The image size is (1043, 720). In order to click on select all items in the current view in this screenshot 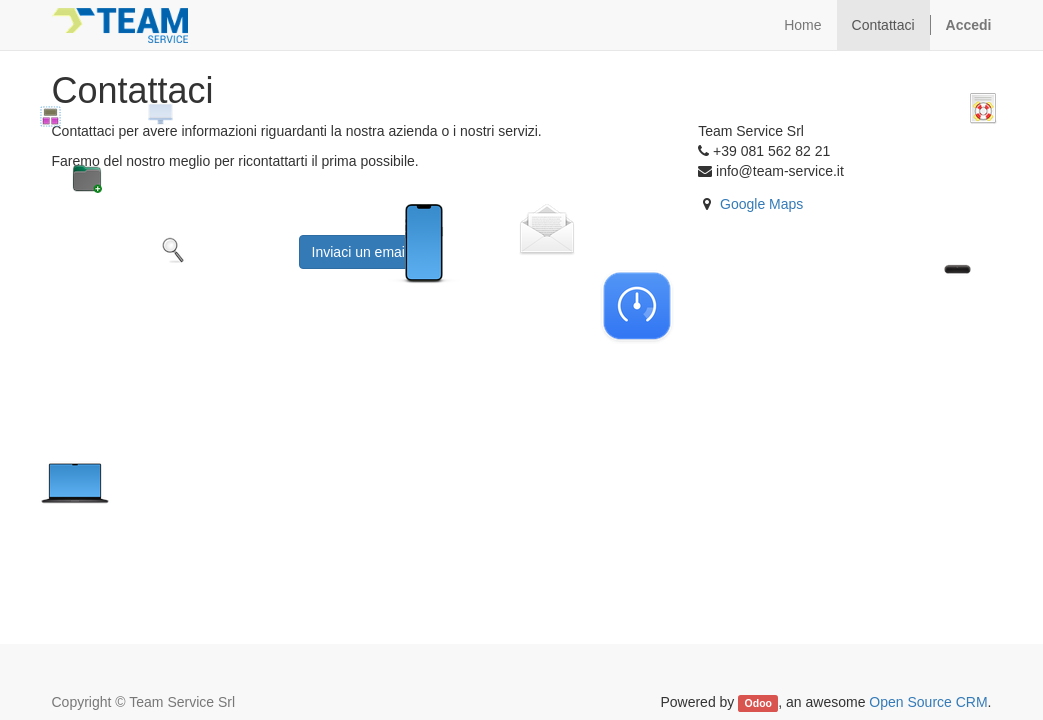, I will do `click(50, 116)`.